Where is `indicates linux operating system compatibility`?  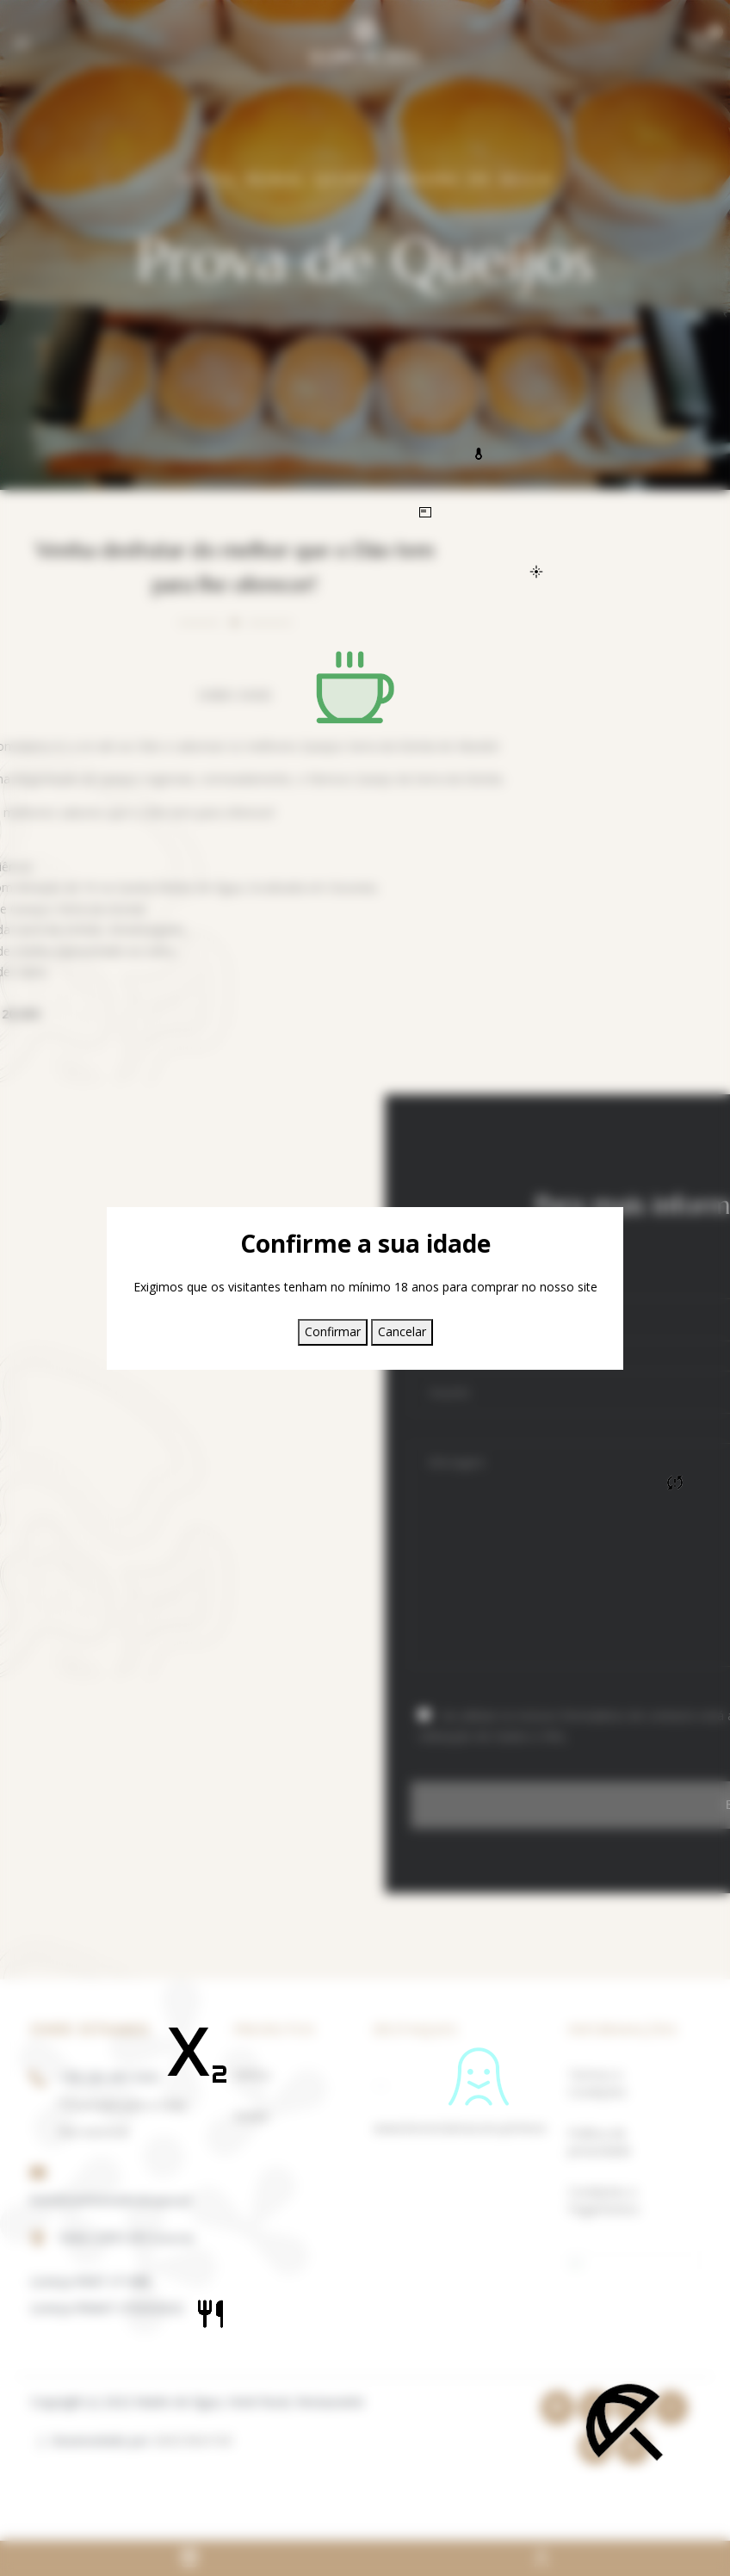 indicates linux operating system compatibility is located at coordinates (479, 2080).